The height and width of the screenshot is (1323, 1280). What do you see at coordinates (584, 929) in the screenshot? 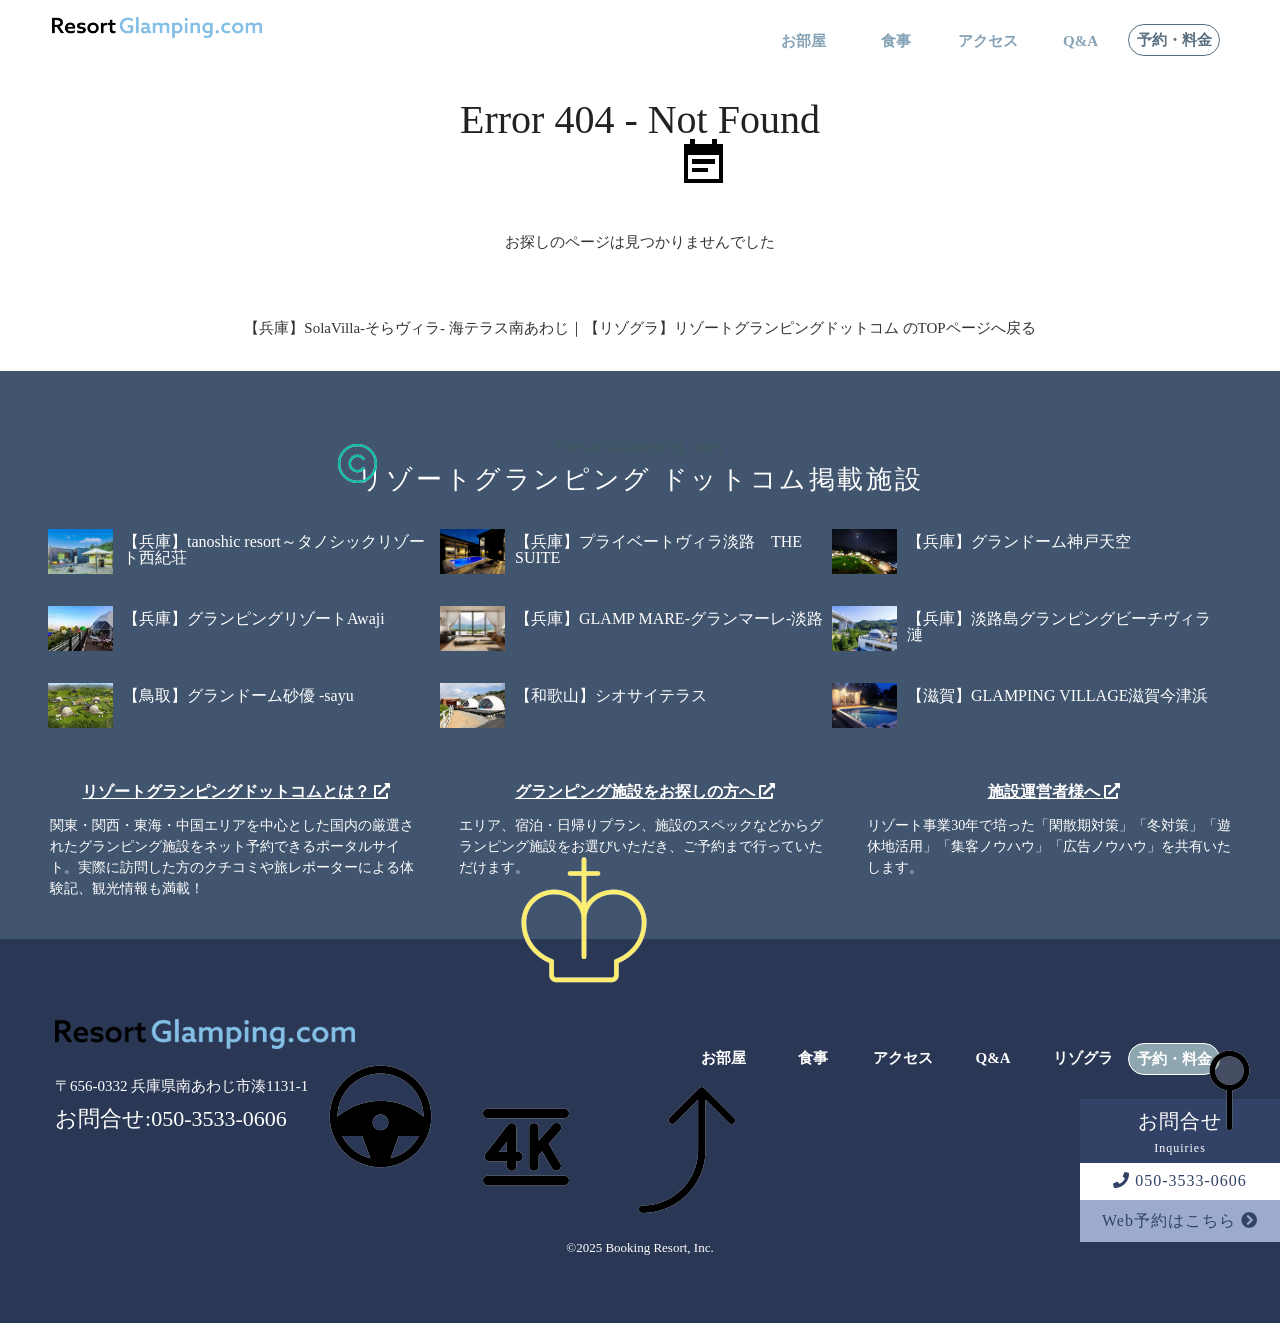
I see `remove or delete royal/premium status` at bounding box center [584, 929].